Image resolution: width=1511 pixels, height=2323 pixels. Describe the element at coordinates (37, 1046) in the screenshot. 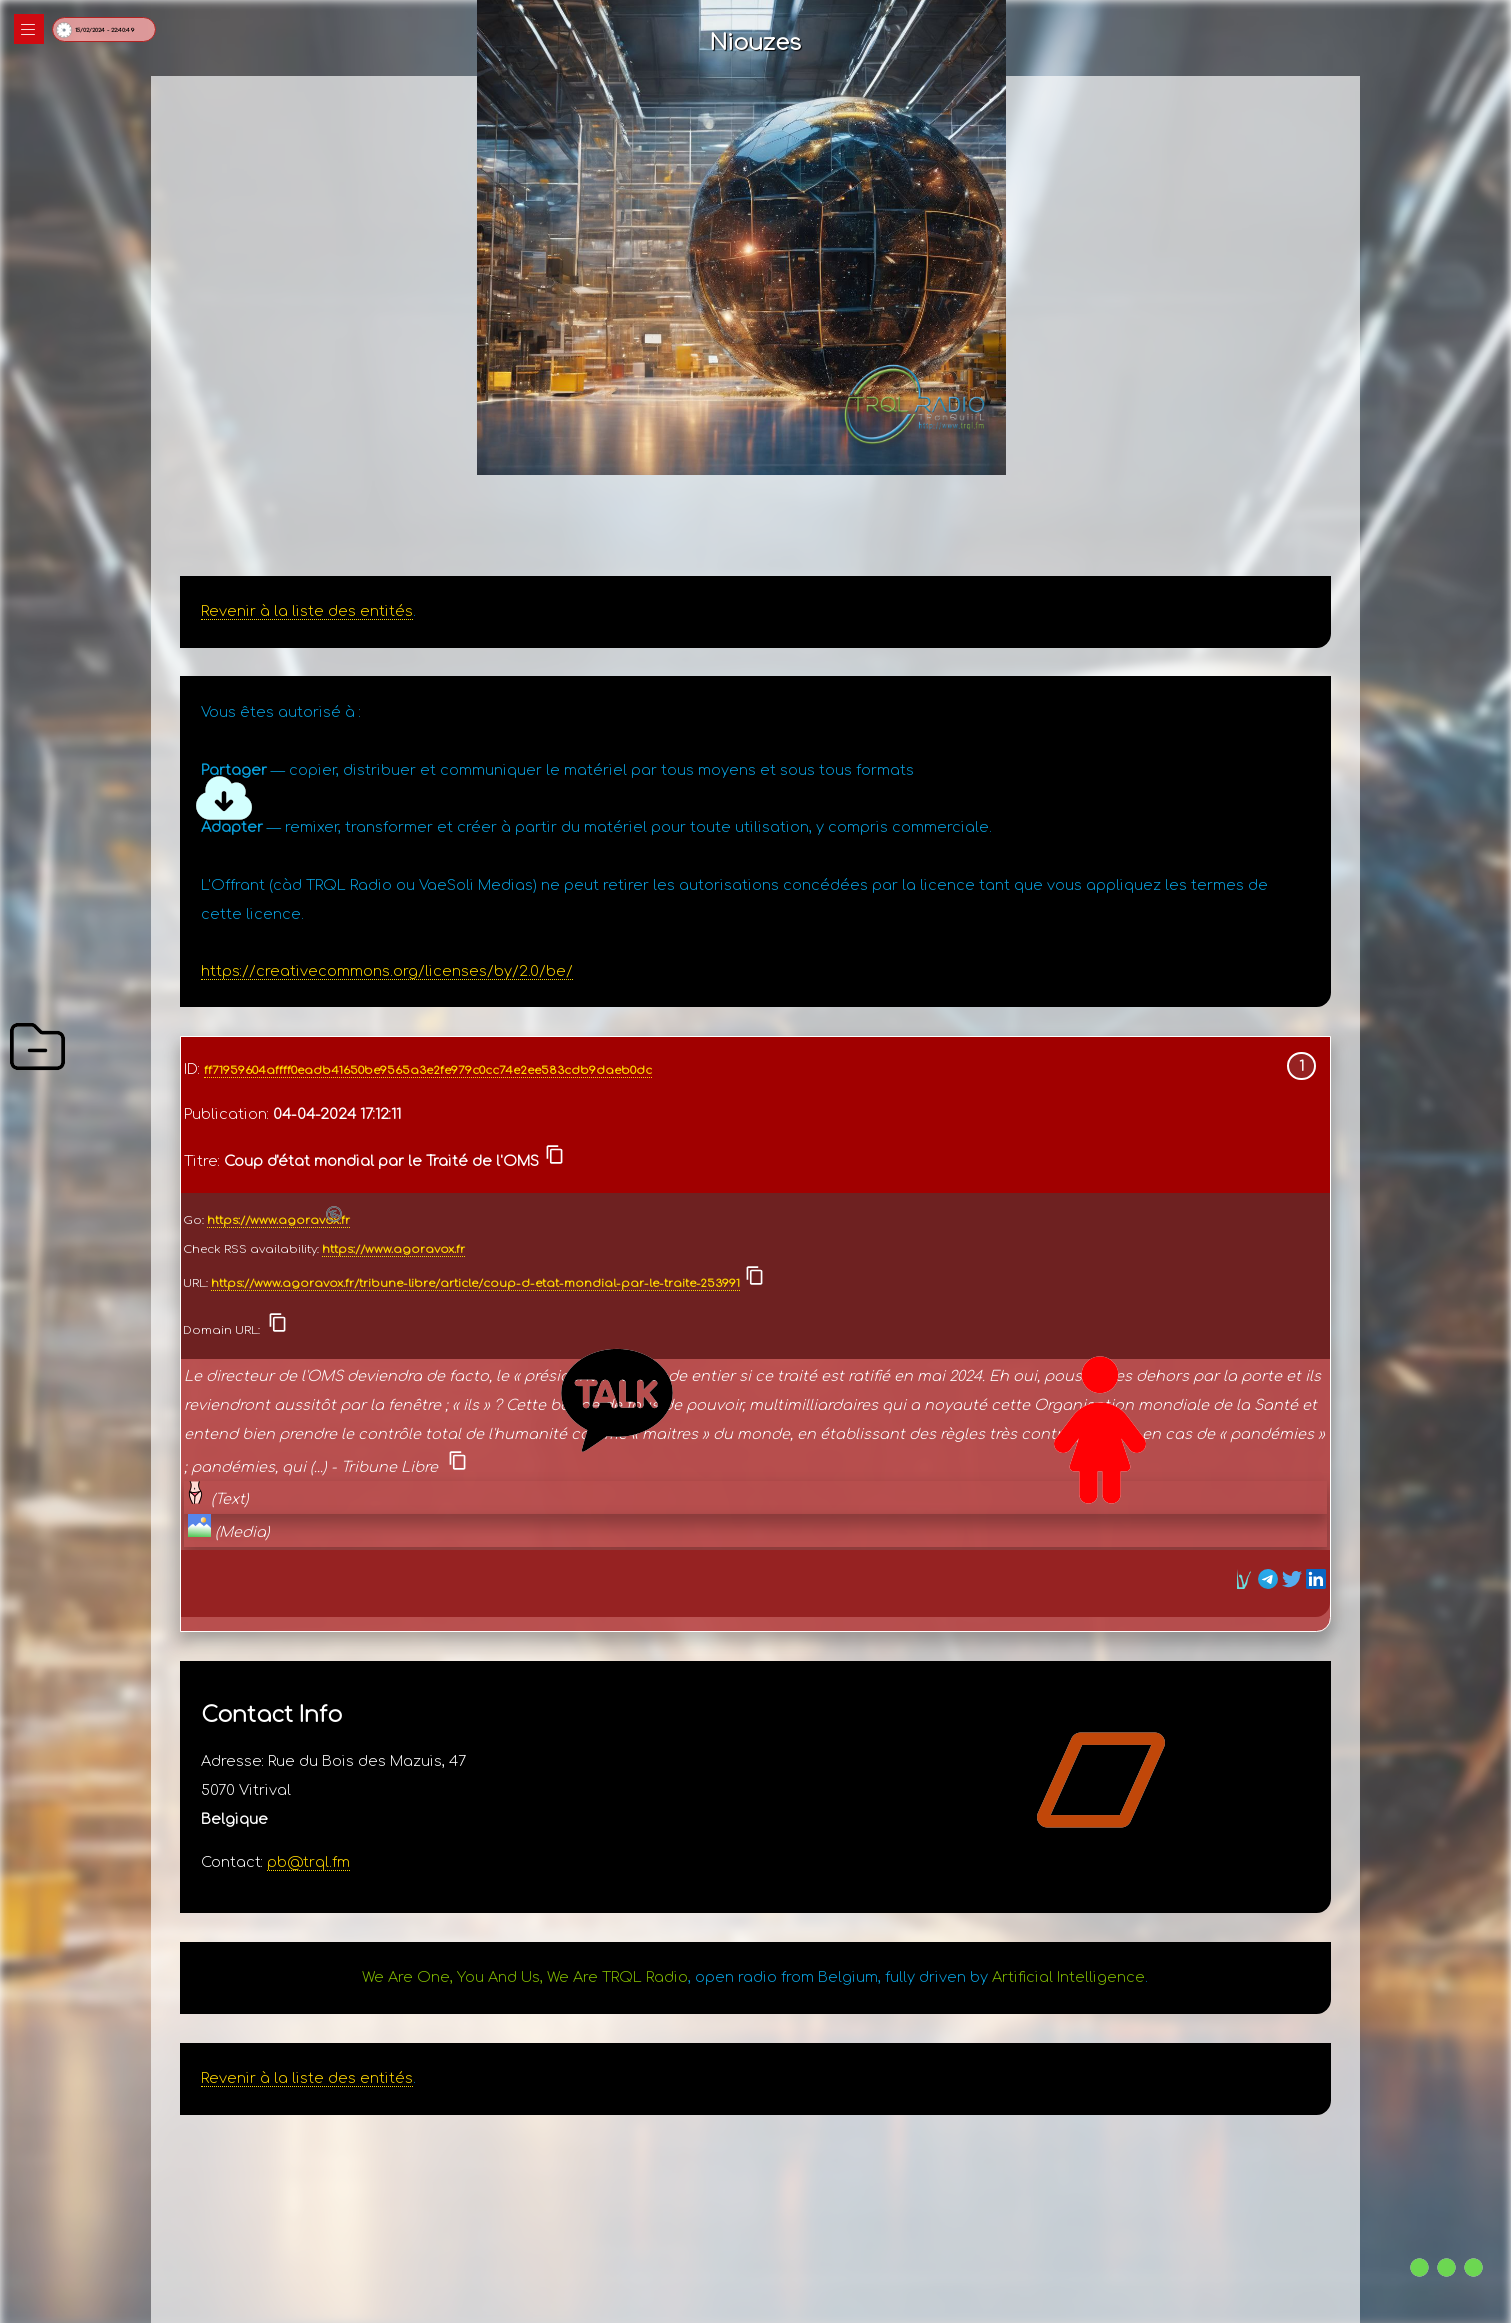

I see `remove a file or folder` at that location.